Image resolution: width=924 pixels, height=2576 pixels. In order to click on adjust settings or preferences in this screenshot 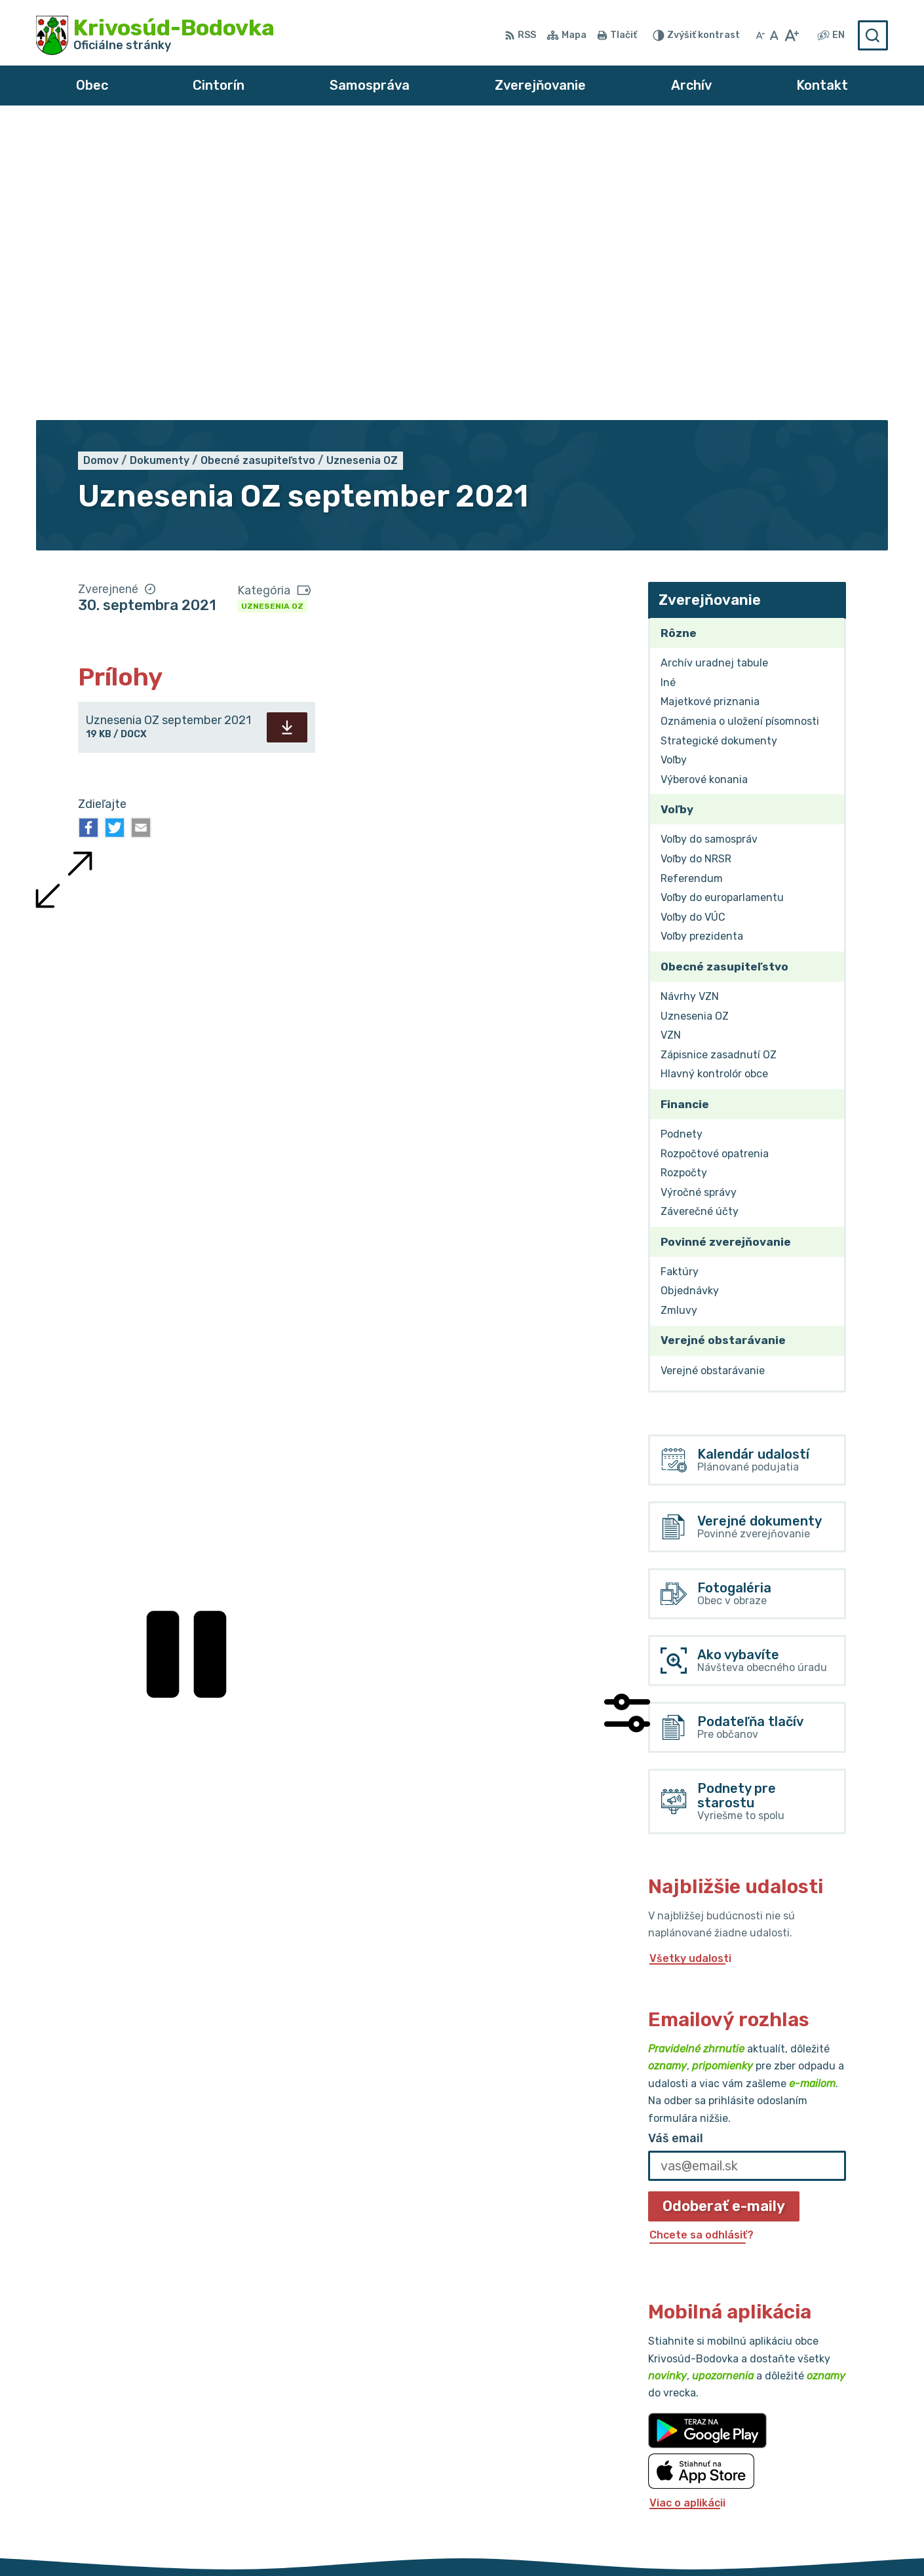, I will do `click(627, 1713)`.